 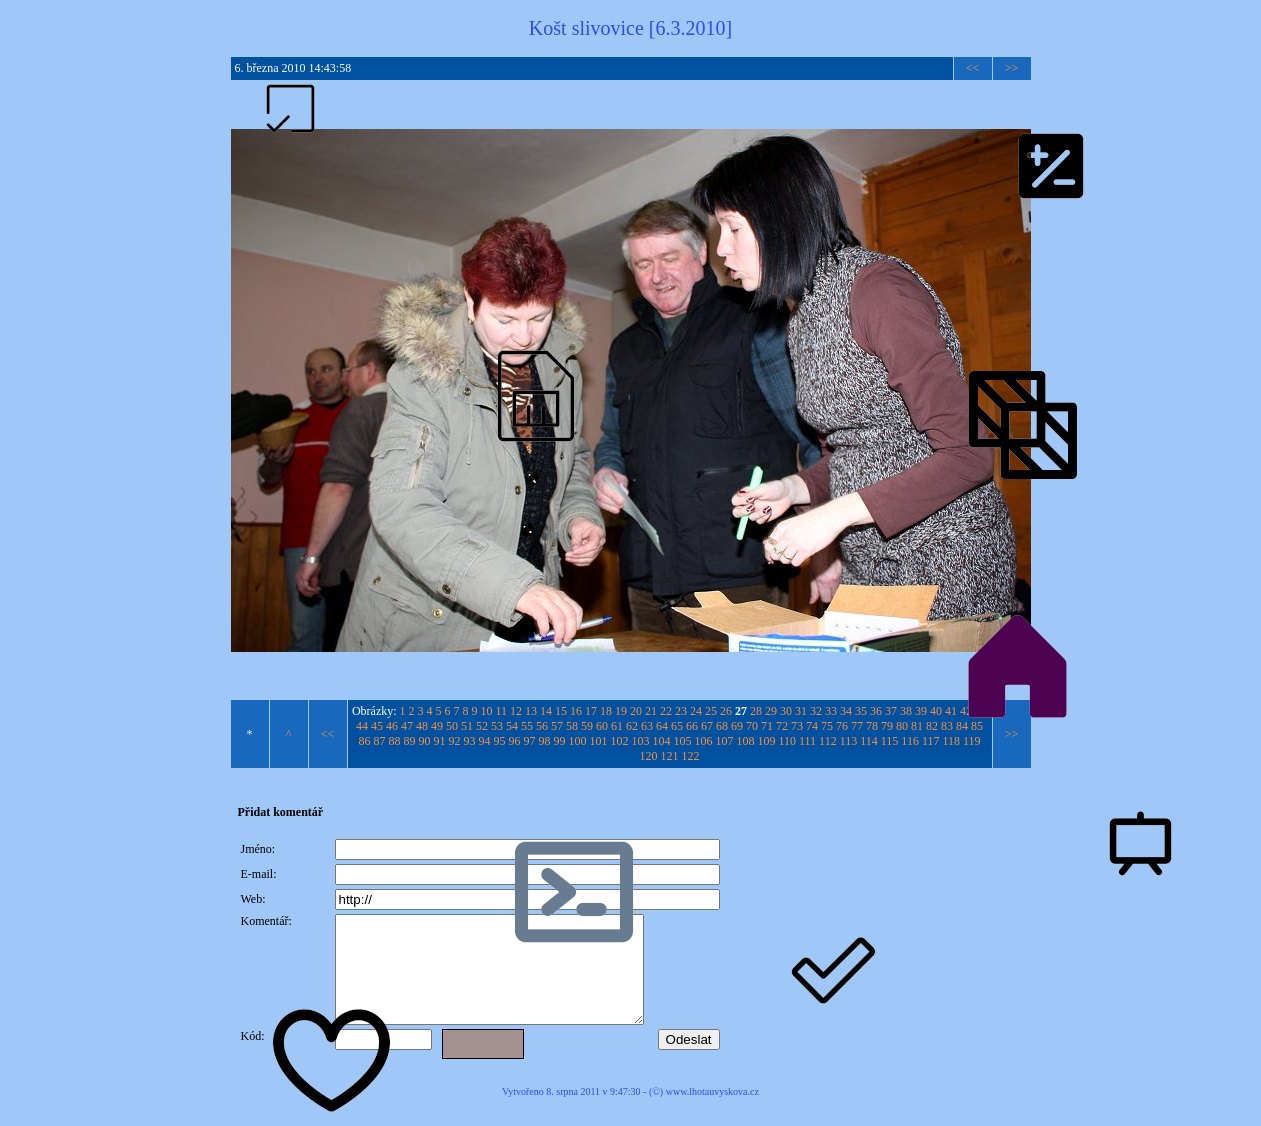 I want to click on start or view a presentation, so click(x=1140, y=844).